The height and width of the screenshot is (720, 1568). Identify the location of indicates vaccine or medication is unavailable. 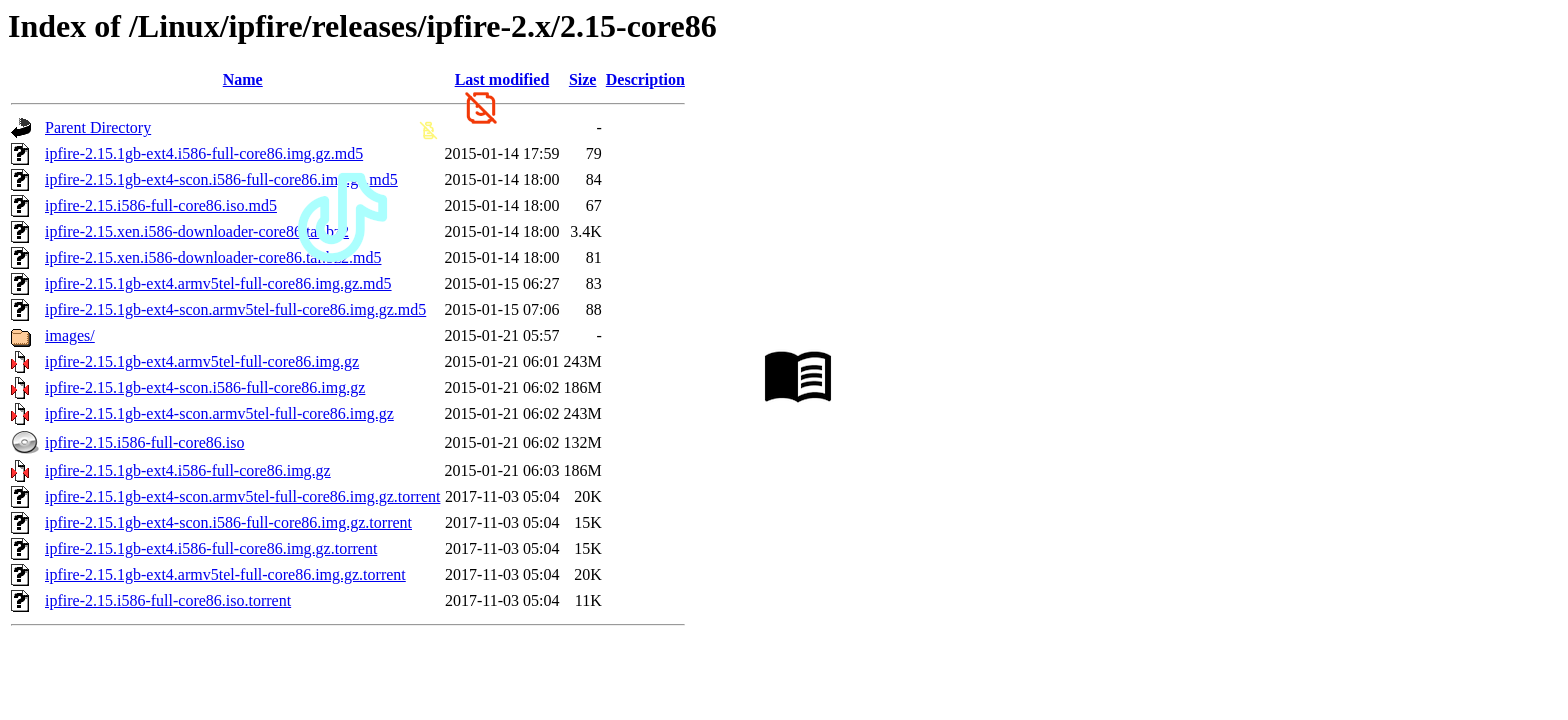
(428, 130).